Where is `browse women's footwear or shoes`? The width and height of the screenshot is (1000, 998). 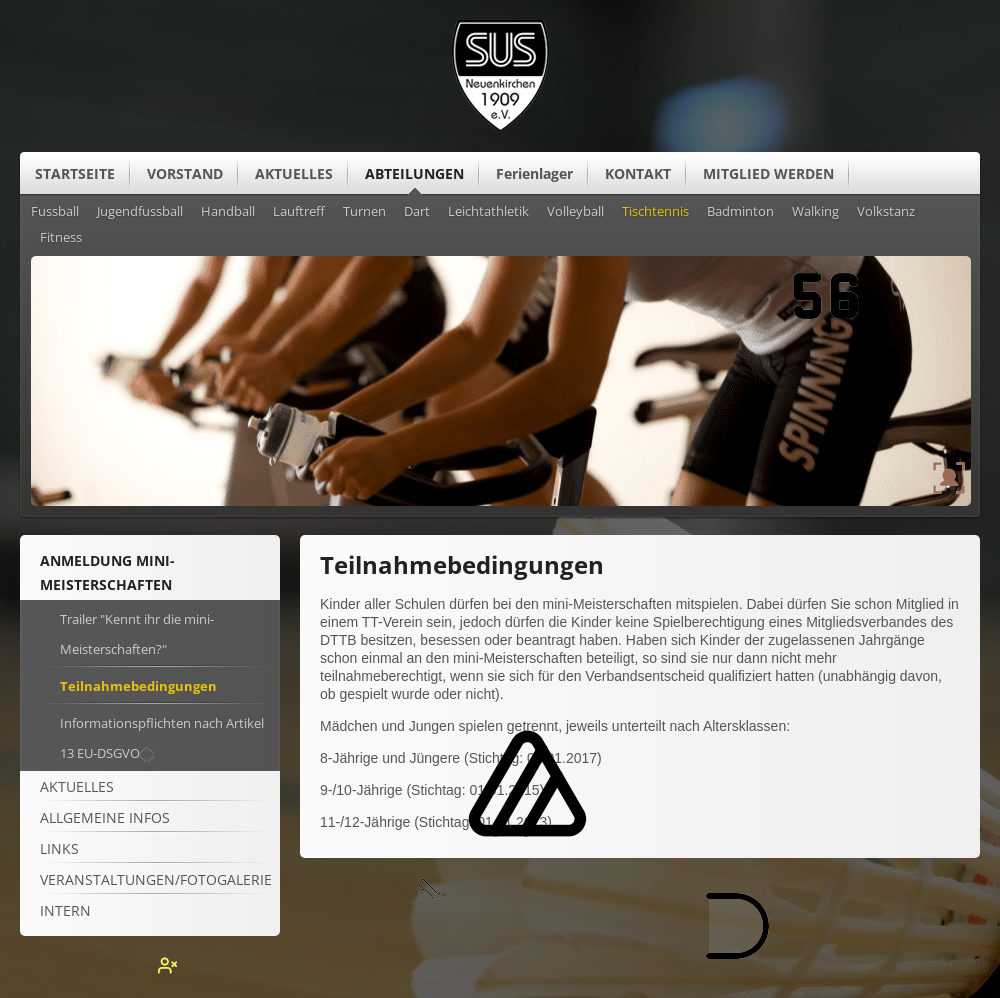 browse women's footwear or shoes is located at coordinates (431, 890).